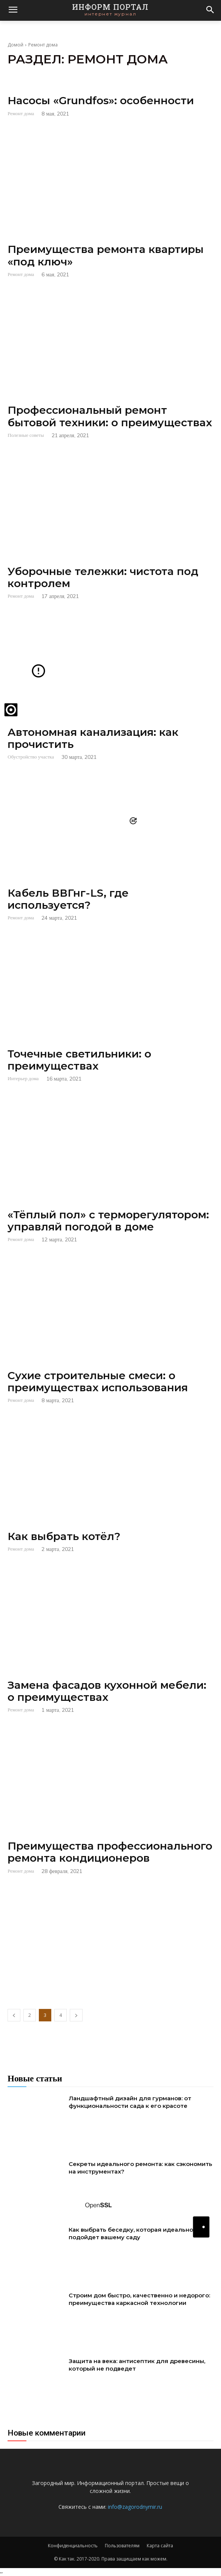 The width and height of the screenshot is (221, 2576). Describe the element at coordinates (38, 671) in the screenshot. I see `indicates a warning or error state` at that location.